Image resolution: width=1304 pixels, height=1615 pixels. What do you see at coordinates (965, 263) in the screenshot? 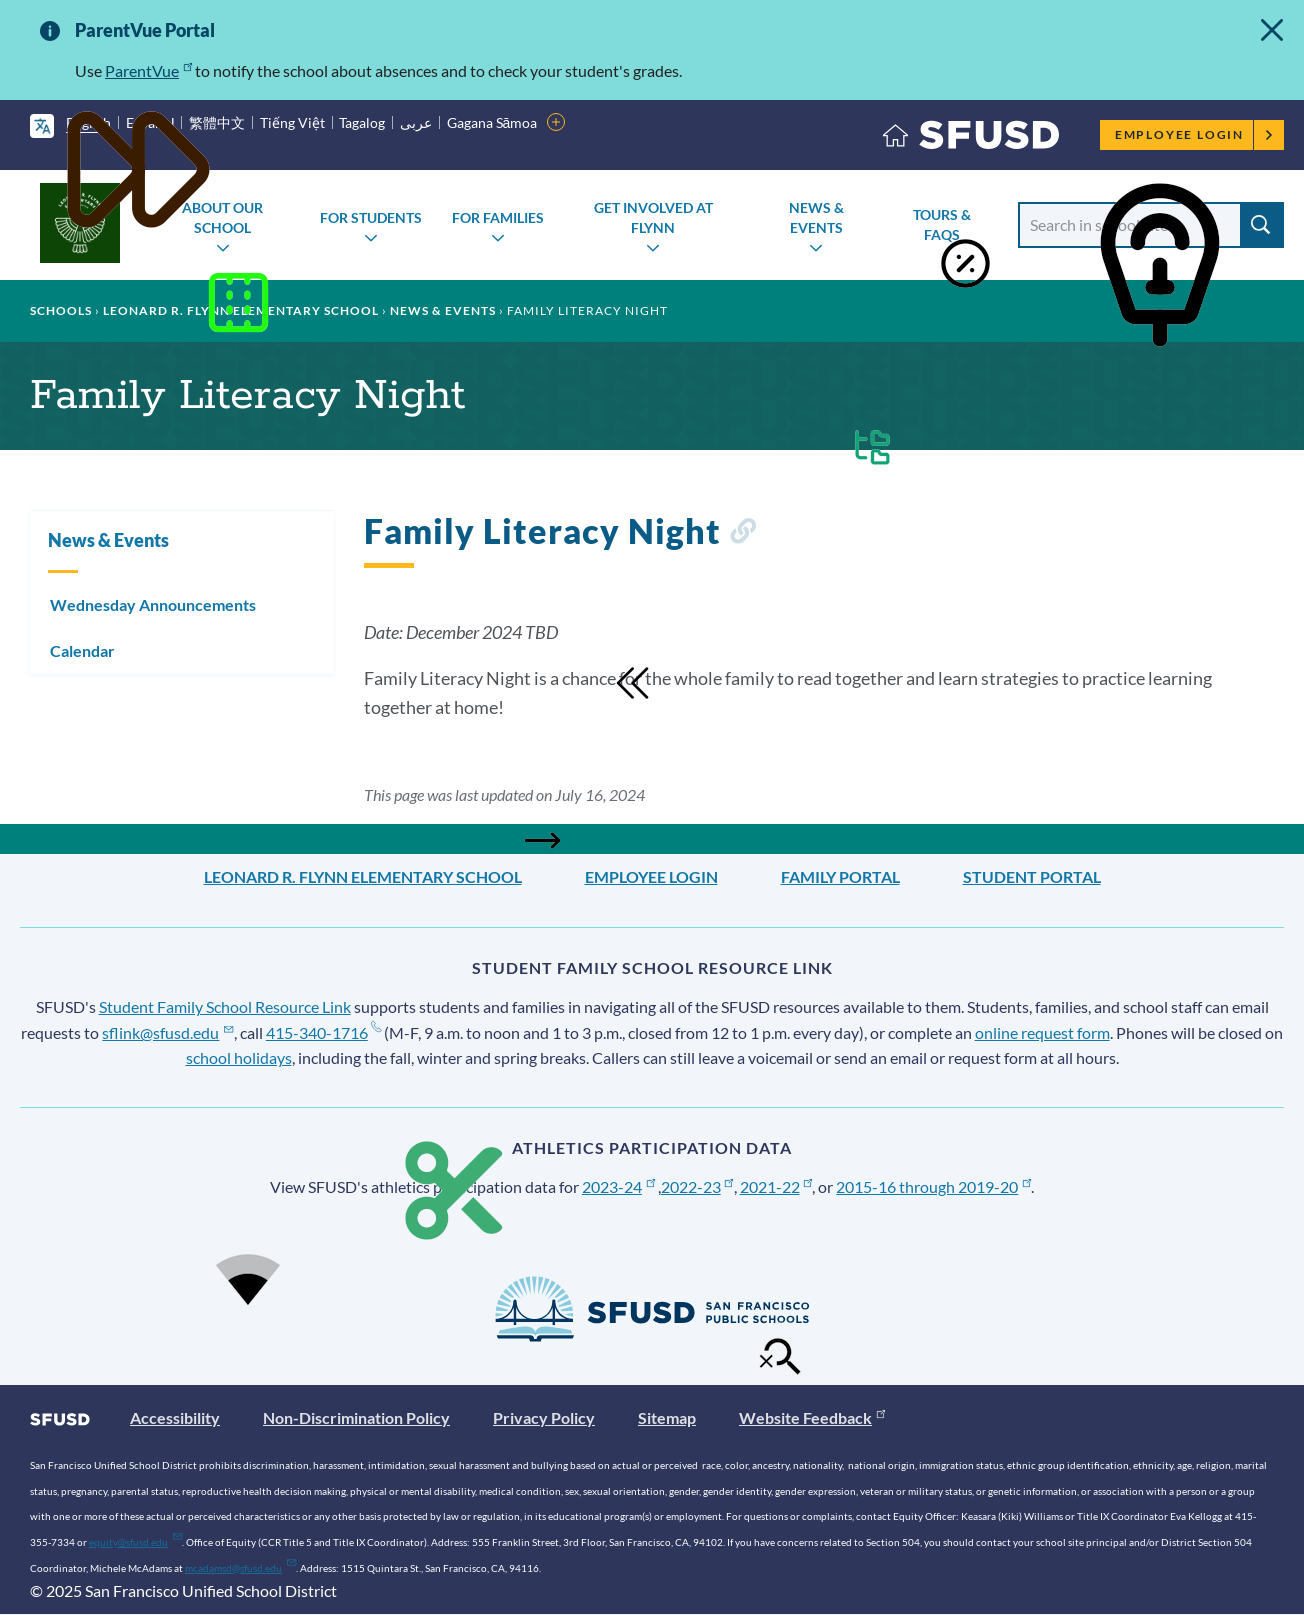
I see `view available discounts or promotions` at bounding box center [965, 263].